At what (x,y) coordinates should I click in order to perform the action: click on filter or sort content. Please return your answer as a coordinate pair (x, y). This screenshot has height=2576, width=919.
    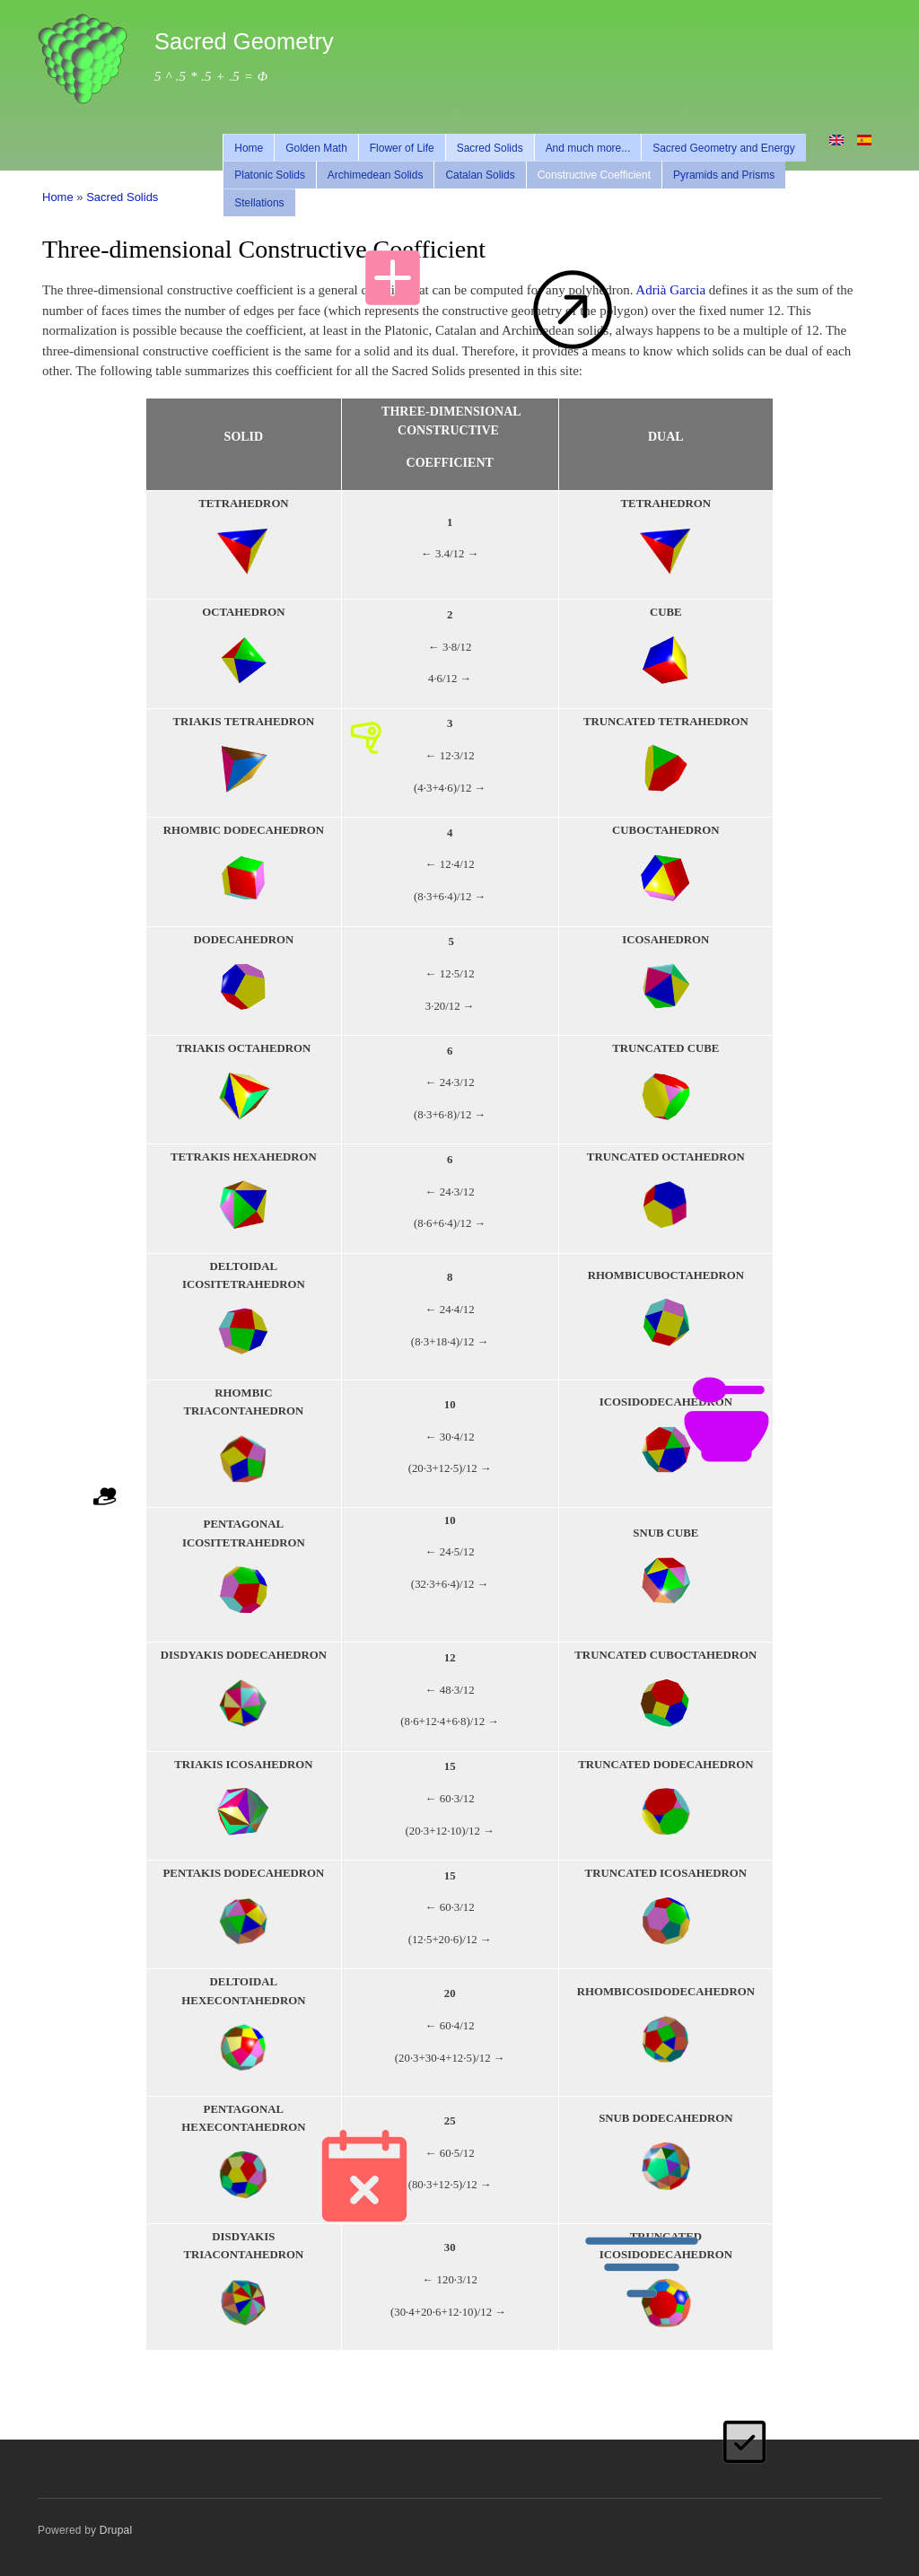
    Looking at the image, I should click on (642, 2267).